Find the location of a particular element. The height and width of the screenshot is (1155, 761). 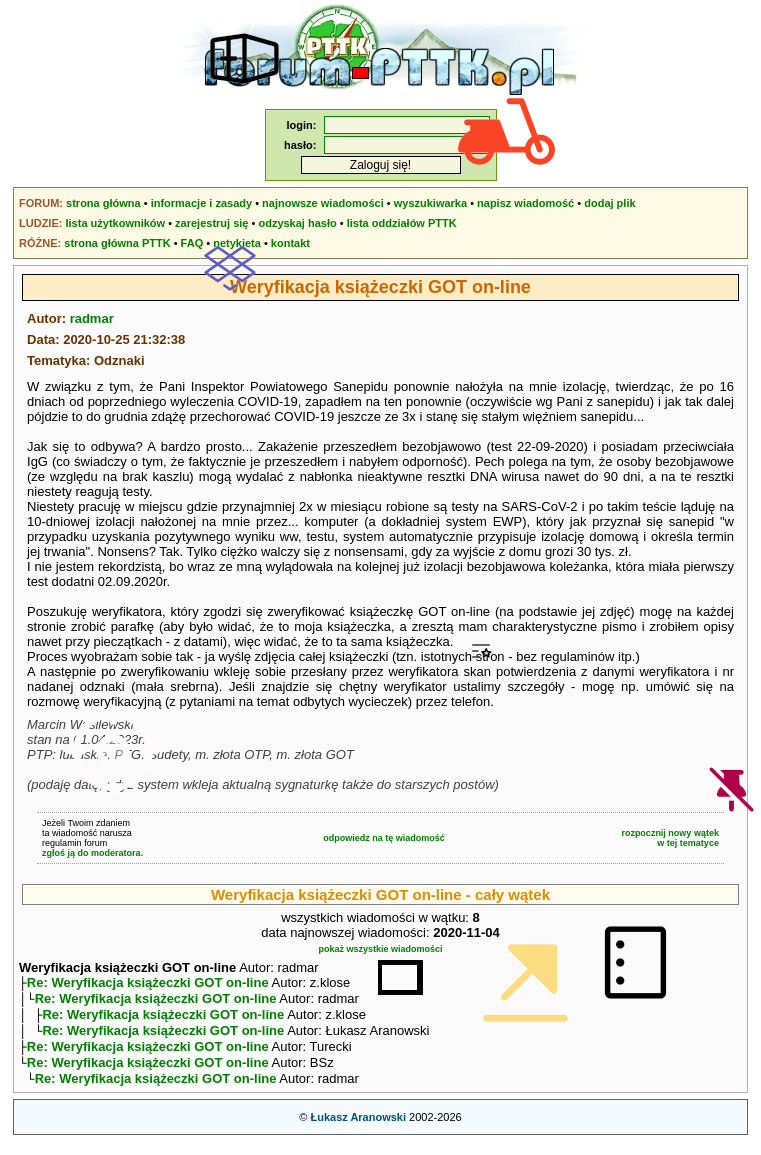

view shipping or freight details is located at coordinates (244, 58).